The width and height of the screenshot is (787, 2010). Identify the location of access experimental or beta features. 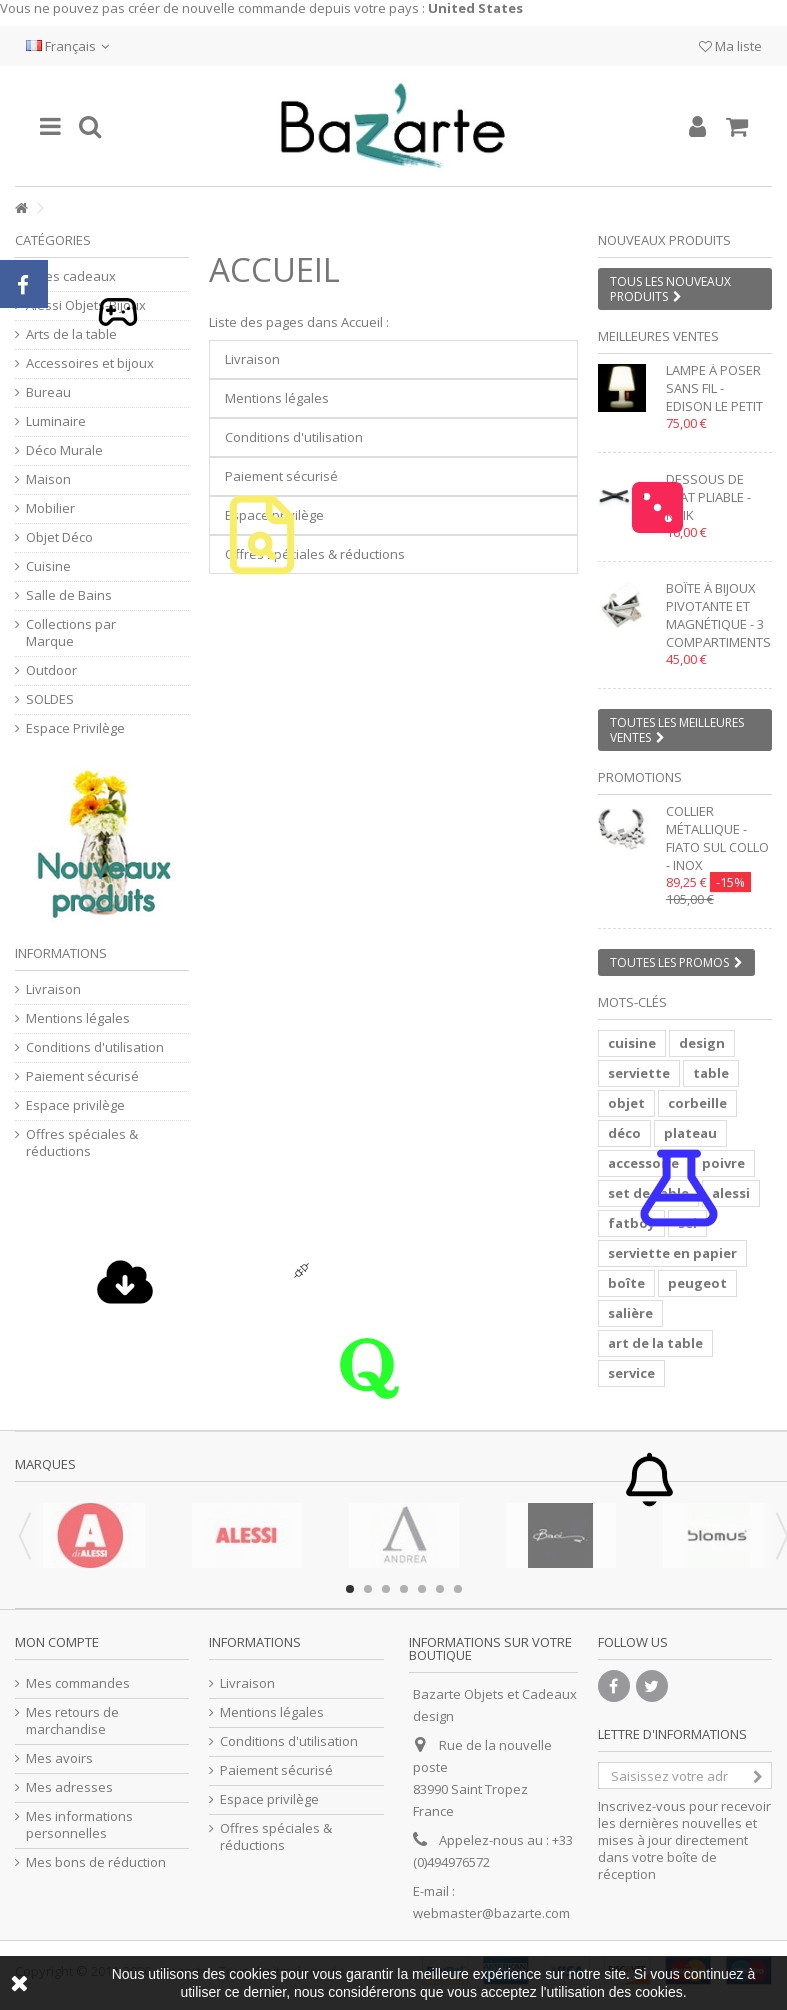
(679, 1188).